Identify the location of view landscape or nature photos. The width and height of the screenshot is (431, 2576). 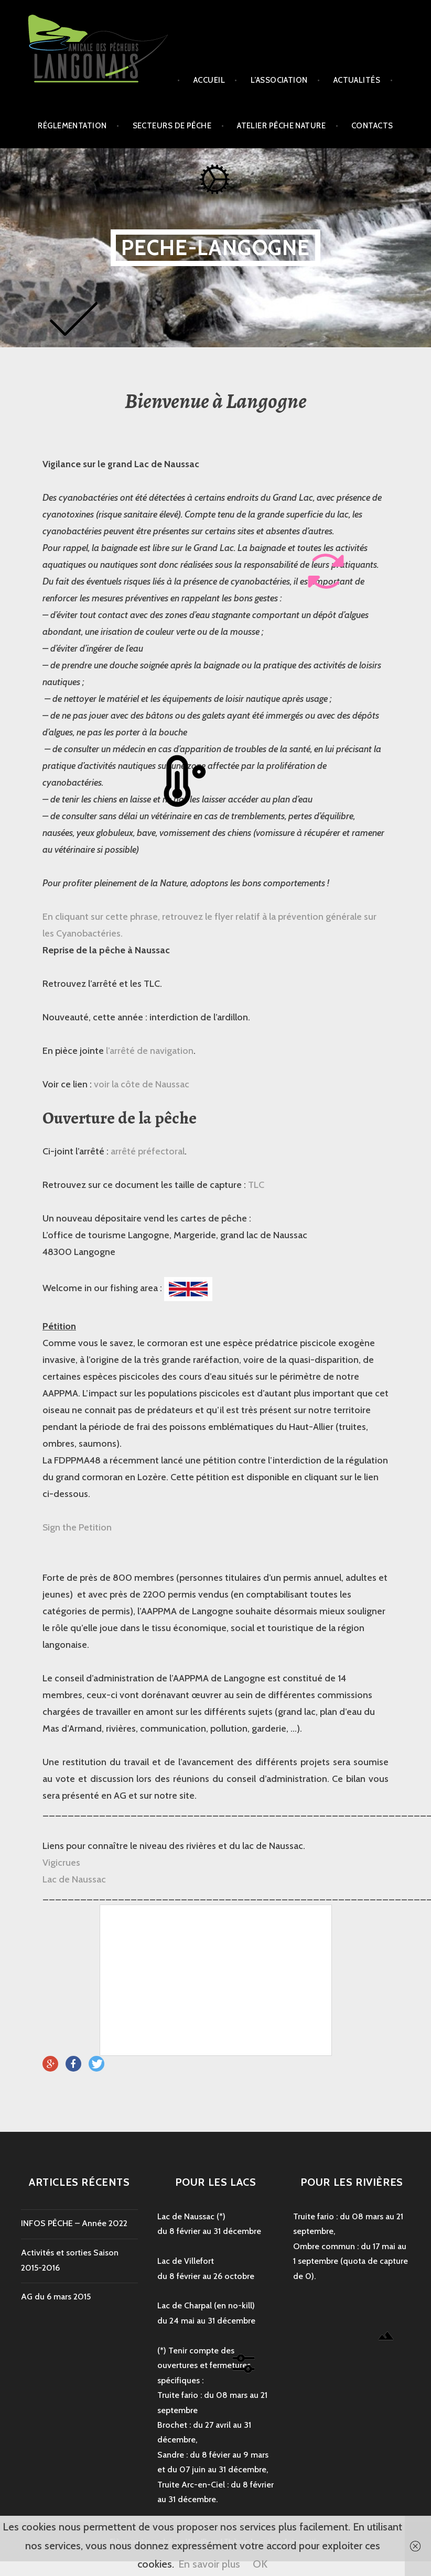
(386, 2336).